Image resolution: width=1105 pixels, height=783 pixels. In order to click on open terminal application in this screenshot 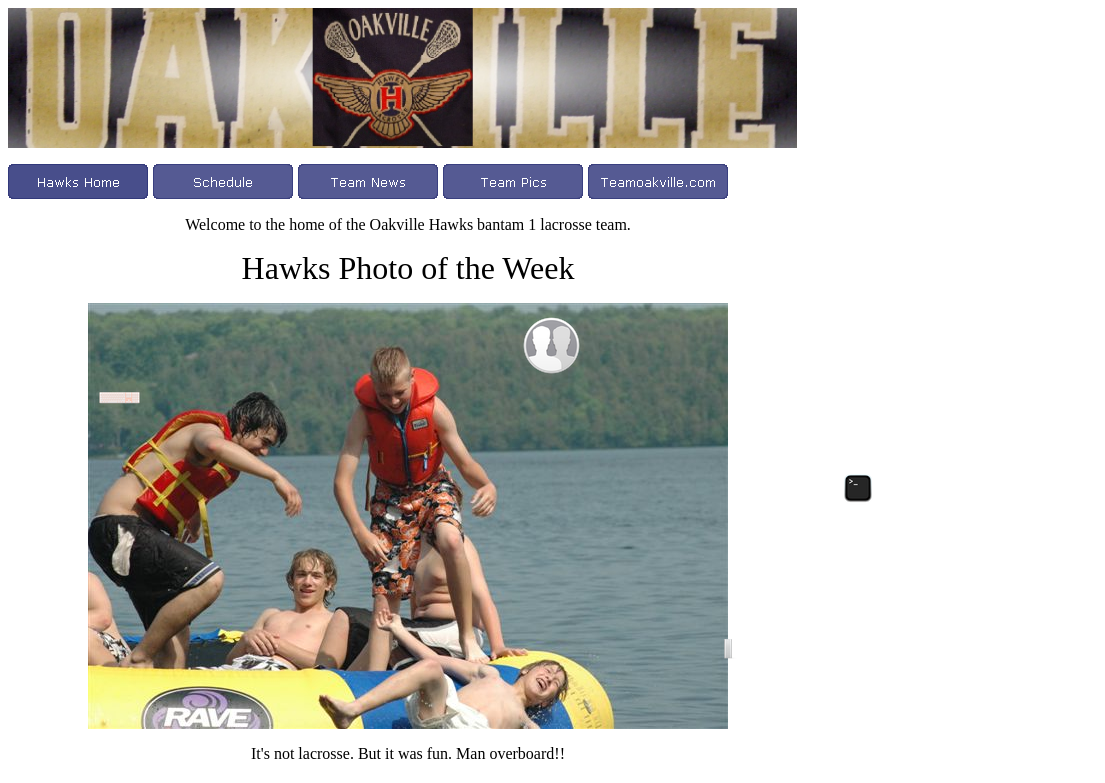, I will do `click(858, 488)`.